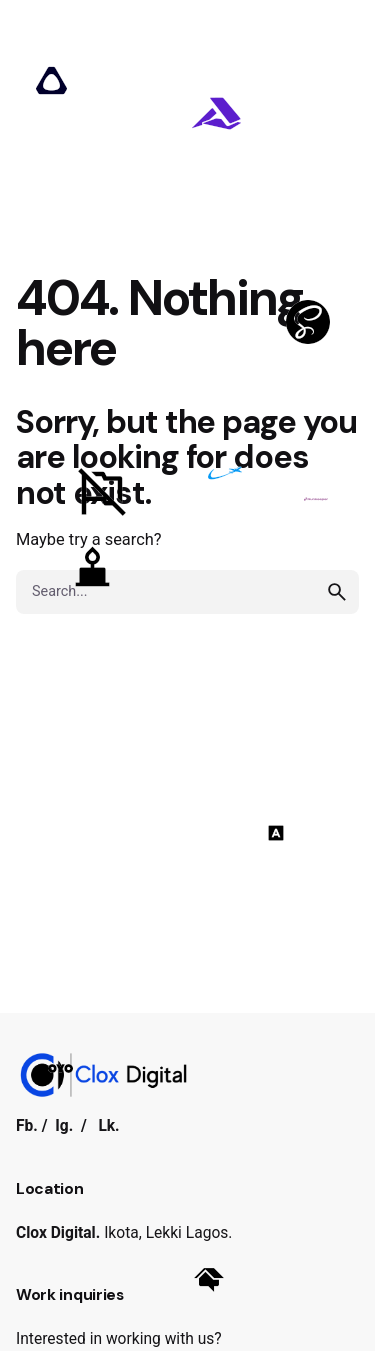 The width and height of the screenshot is (375, 1351). I want to click on access candle or ambient lighting mode, so click(92, 567).